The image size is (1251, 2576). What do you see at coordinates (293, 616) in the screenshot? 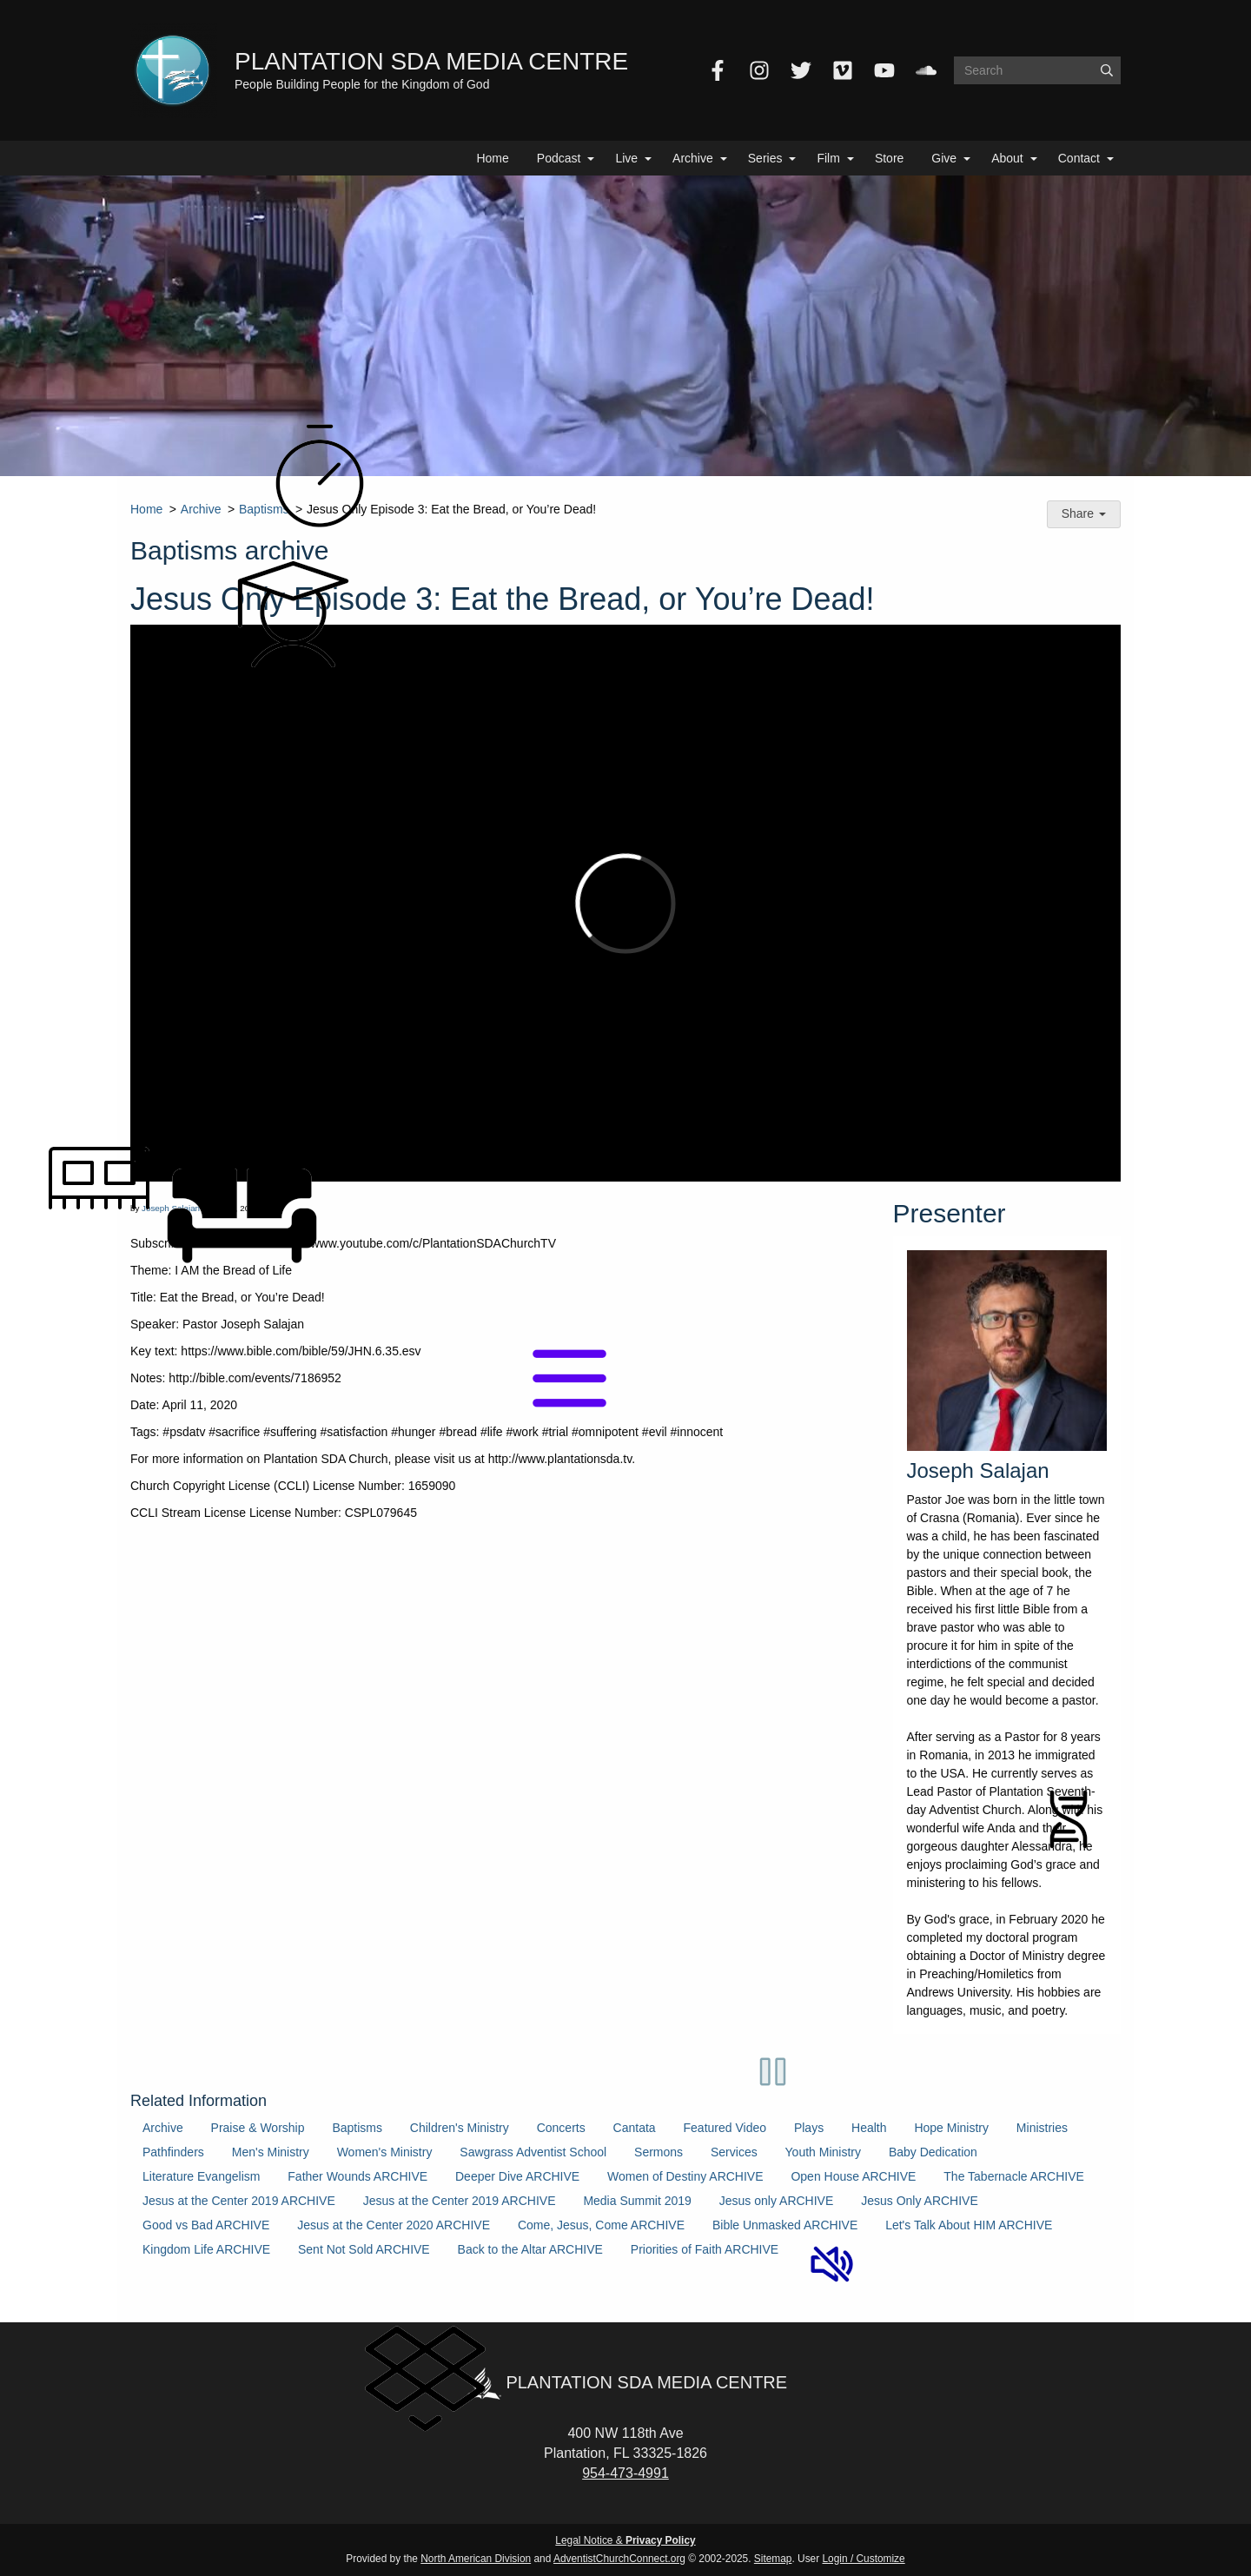
I see `view student profile` at bounding box center [293, 616].